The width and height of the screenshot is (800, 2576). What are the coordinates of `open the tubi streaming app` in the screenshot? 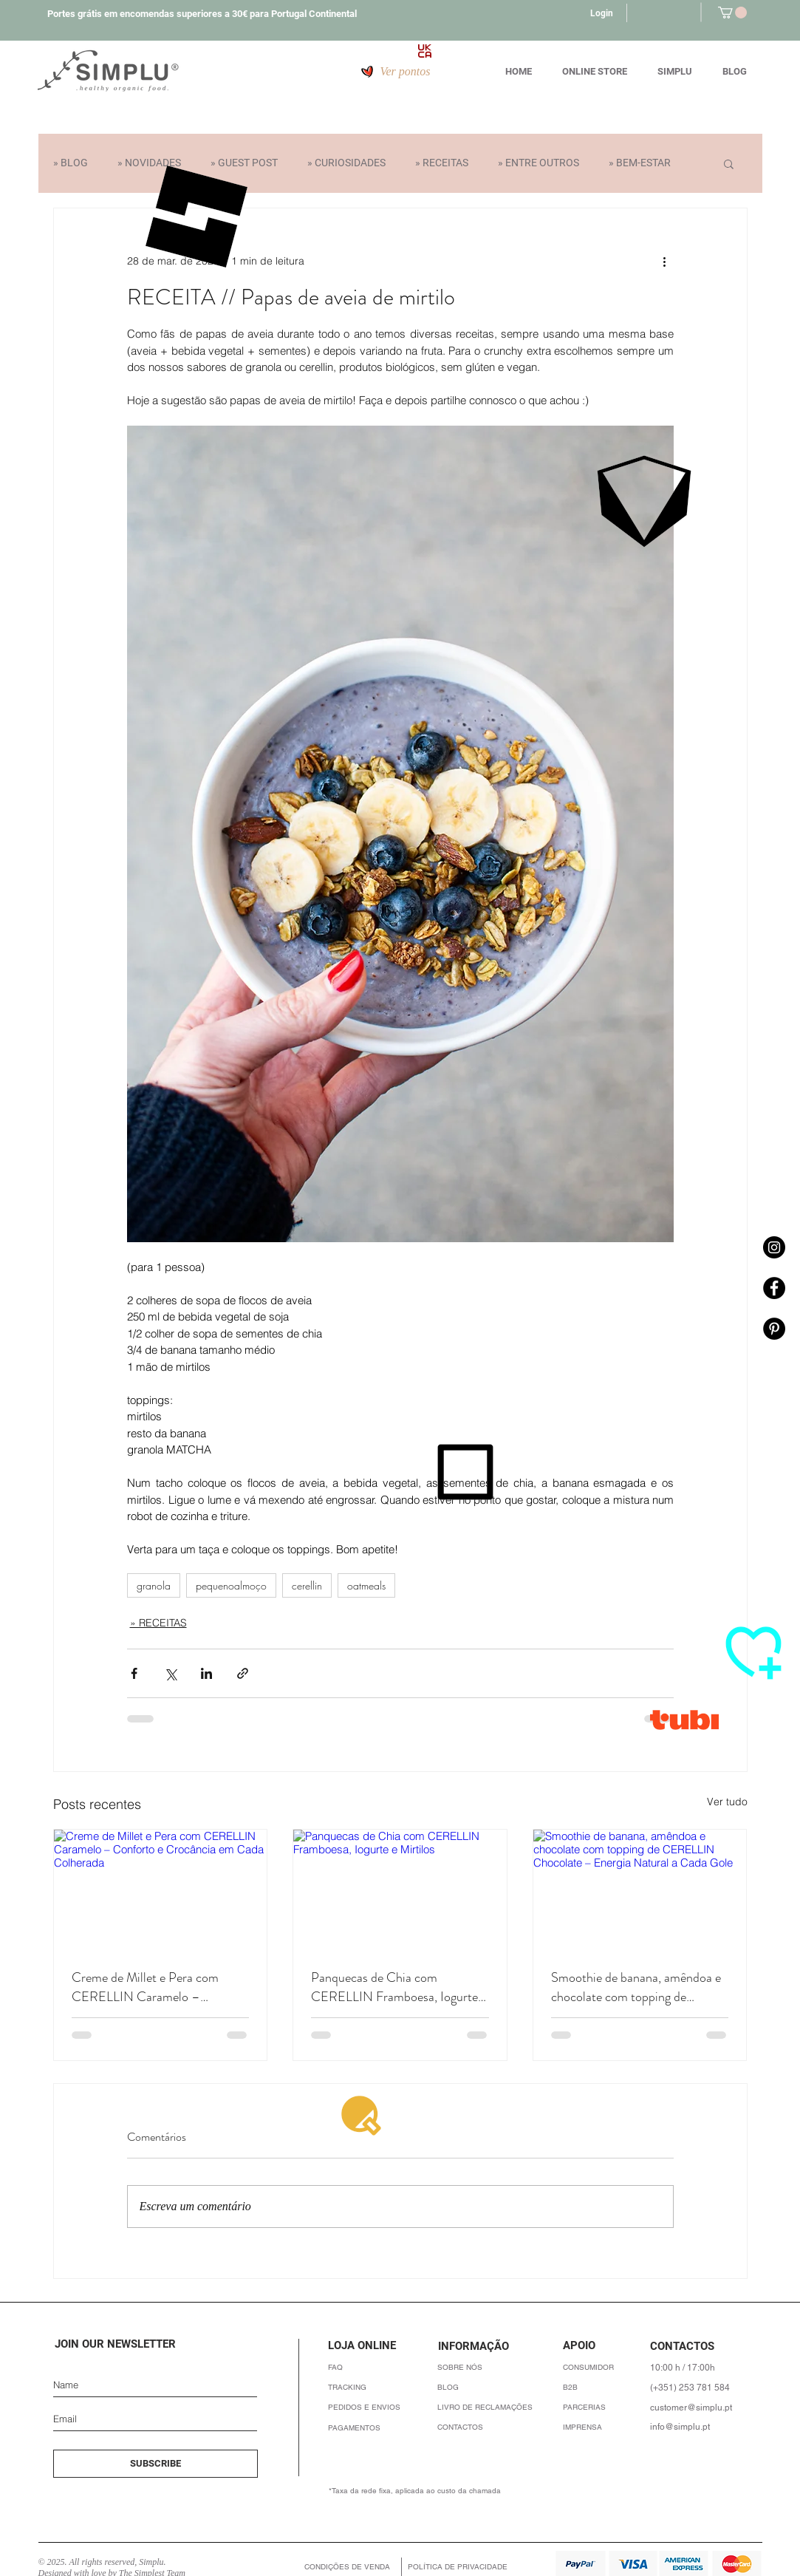 It's located at (684, 1720).